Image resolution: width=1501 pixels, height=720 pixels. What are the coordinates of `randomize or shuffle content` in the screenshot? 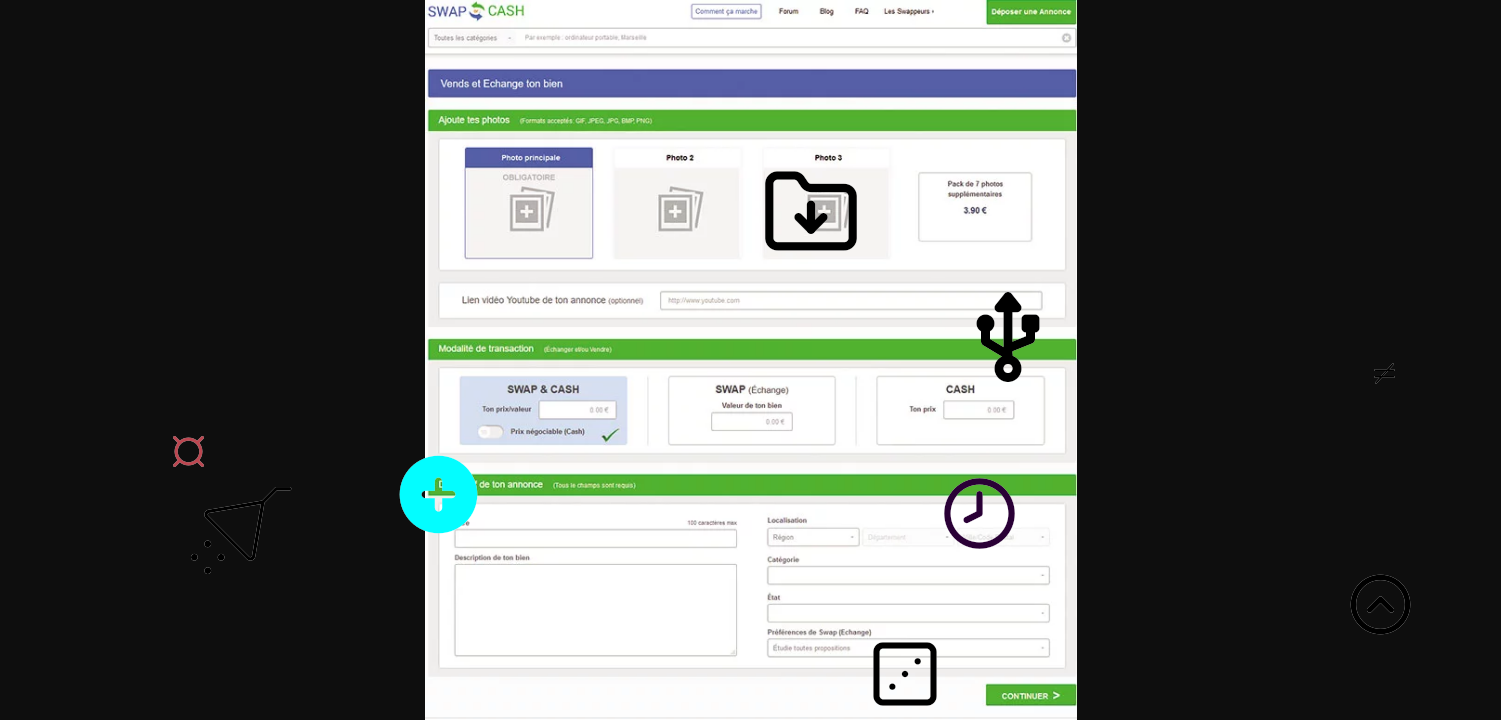 It's located at (905, 674).